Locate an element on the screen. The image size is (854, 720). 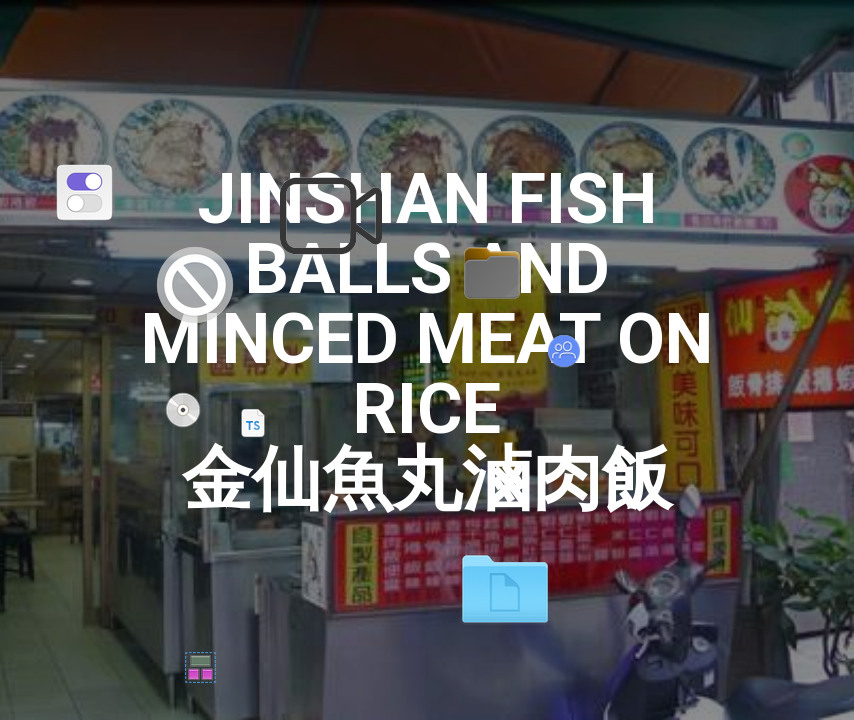
switch to a different user account is located at coordinates (564, 351).